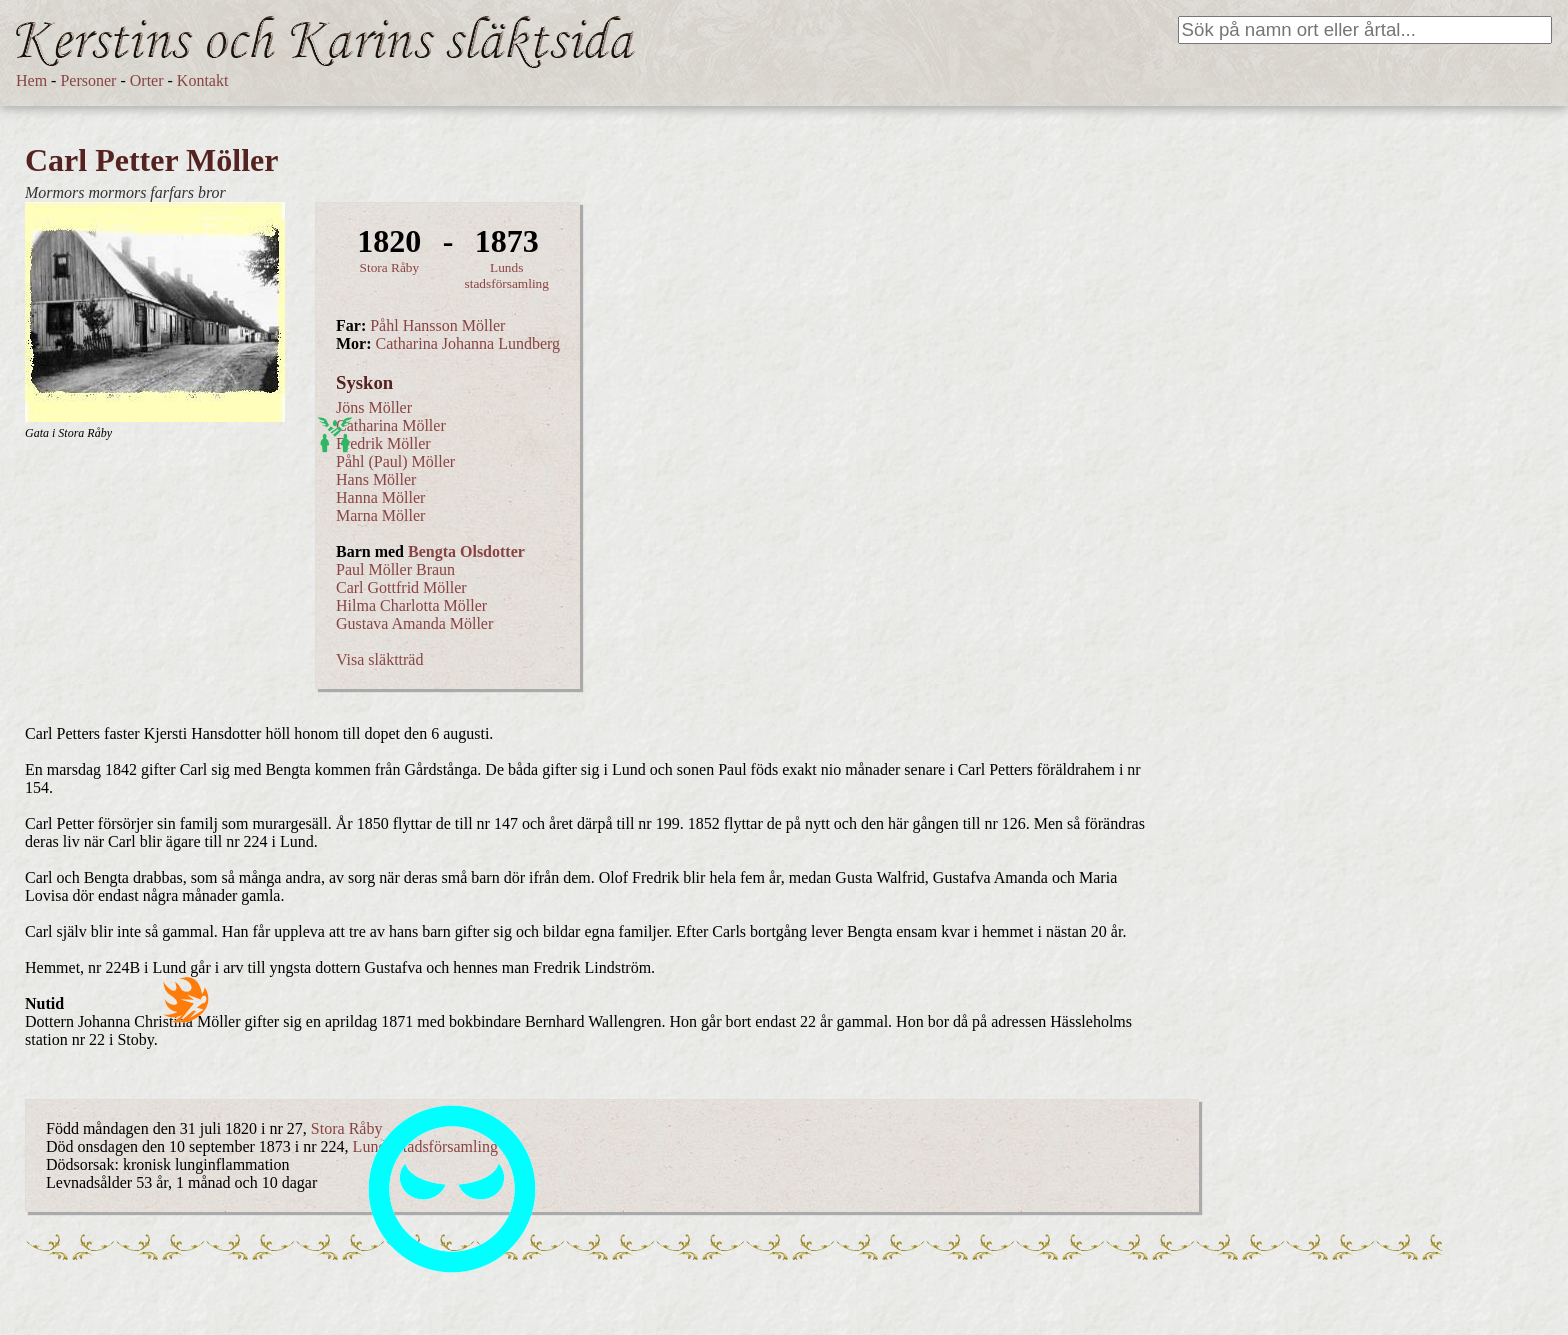 The width and height of the screenshot is (1568, 1335). I want to click on the lovers tarot card in a fortune telling or divination app, so click(335, 435).